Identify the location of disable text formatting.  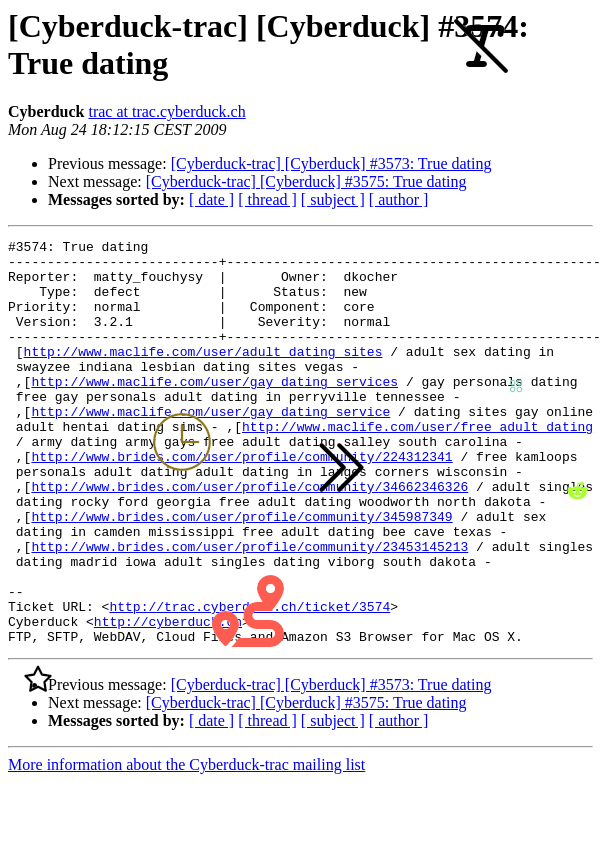
(481, 46).